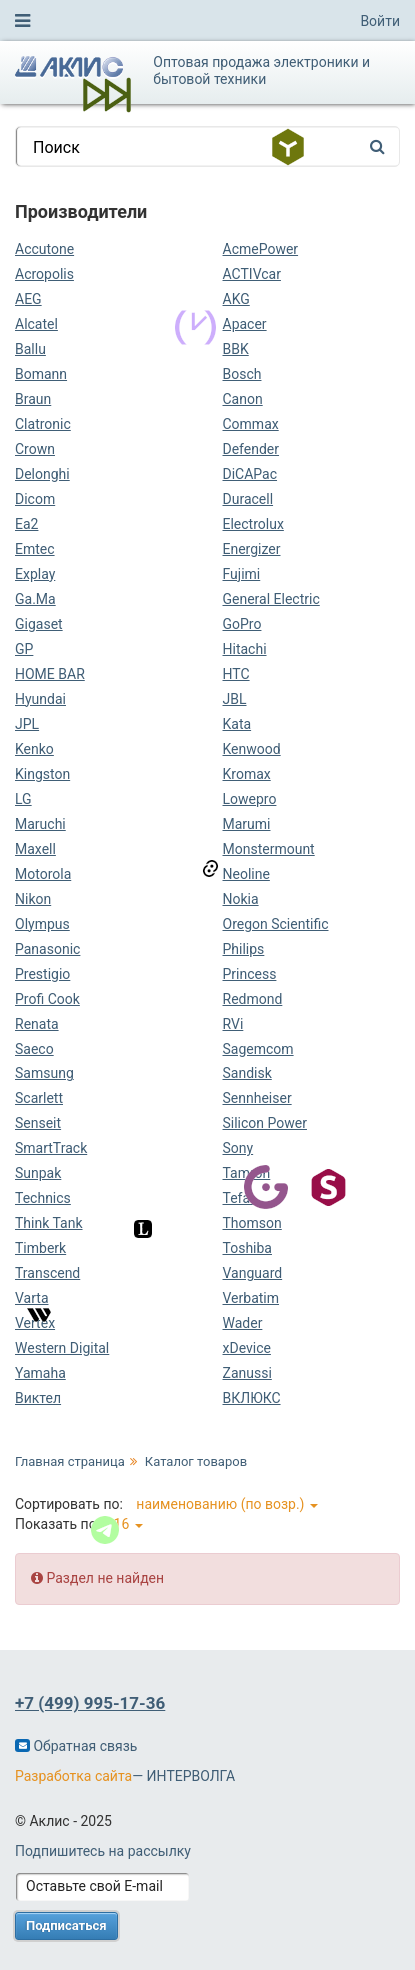  What do you see at coordinates (105, 1530) in the screenshot?
I see `open Telegram messaging app` at bounding box center [105, 1530].